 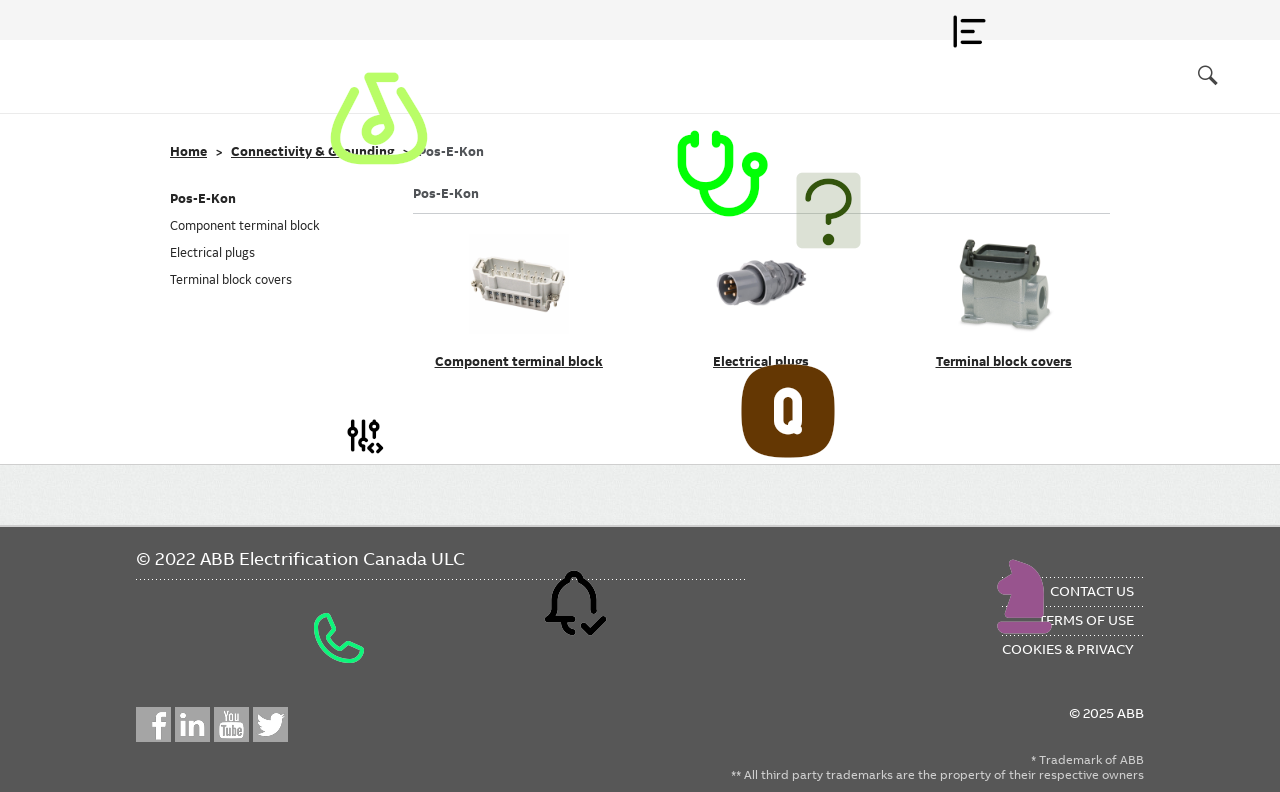 I want to click on access help or support information, so click(x=828, y=210).